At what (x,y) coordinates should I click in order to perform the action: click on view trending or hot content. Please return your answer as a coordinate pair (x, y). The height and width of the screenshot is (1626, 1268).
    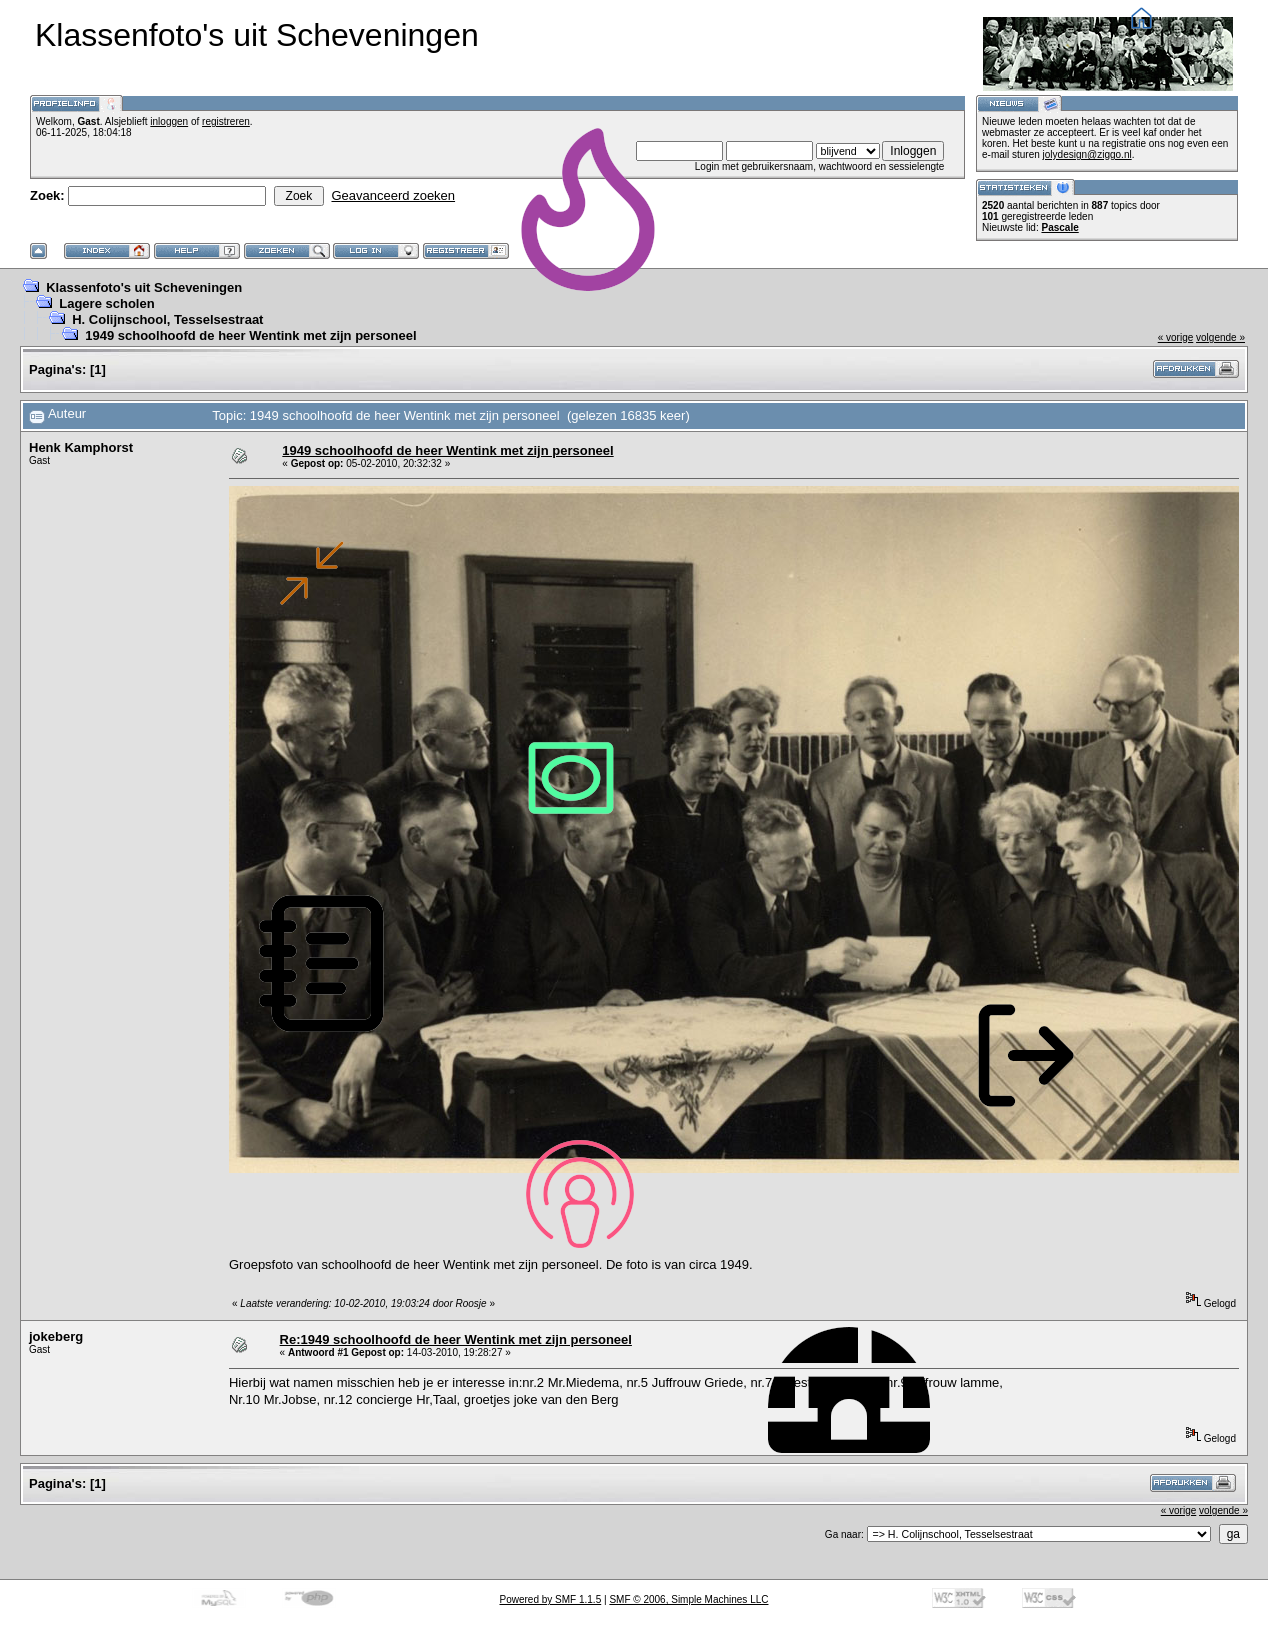
    Looking at the image, I should click on (588, 209).